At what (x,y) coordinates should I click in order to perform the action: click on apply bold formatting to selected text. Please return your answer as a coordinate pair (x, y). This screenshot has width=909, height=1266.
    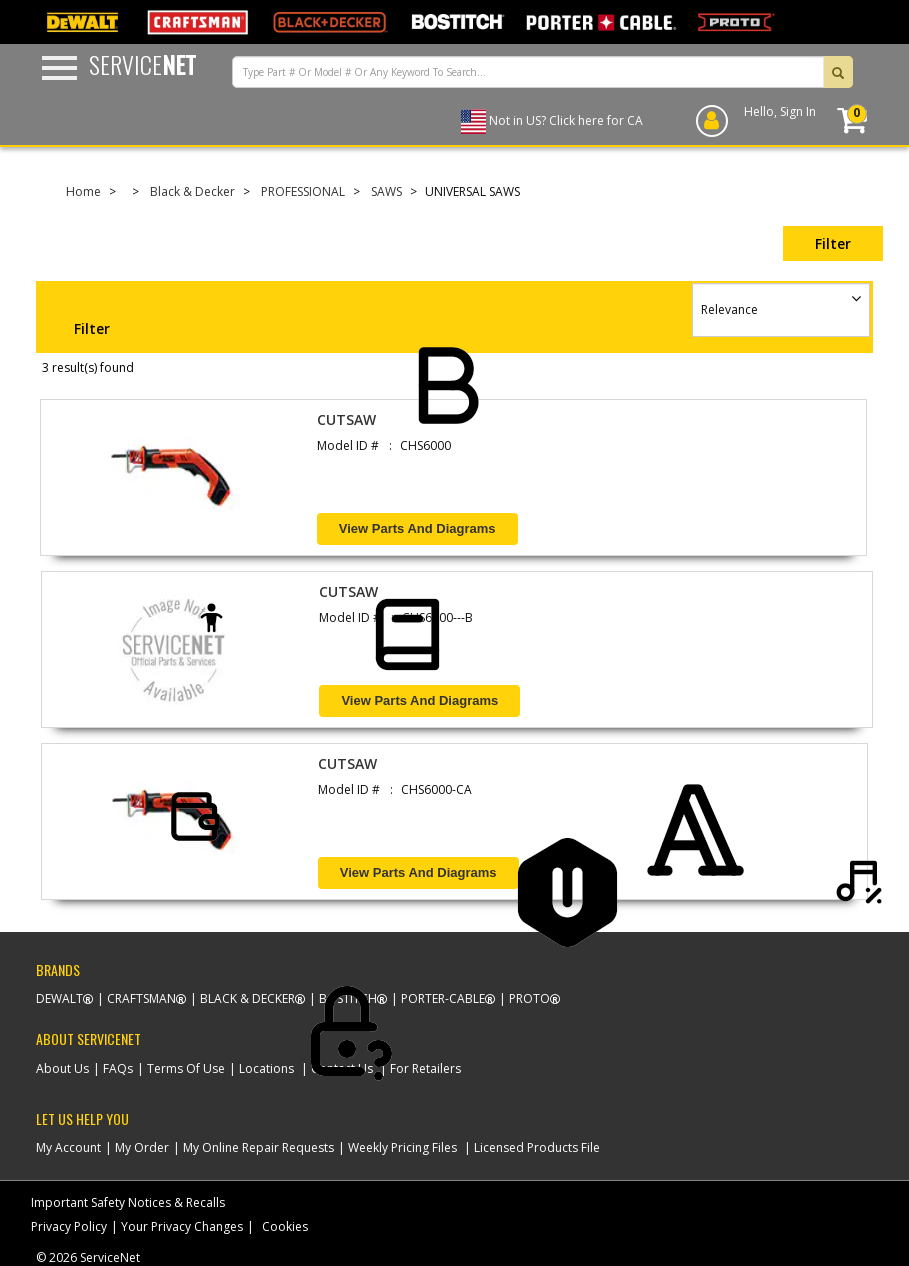
    Looking at the image, I should click on (447, 385).